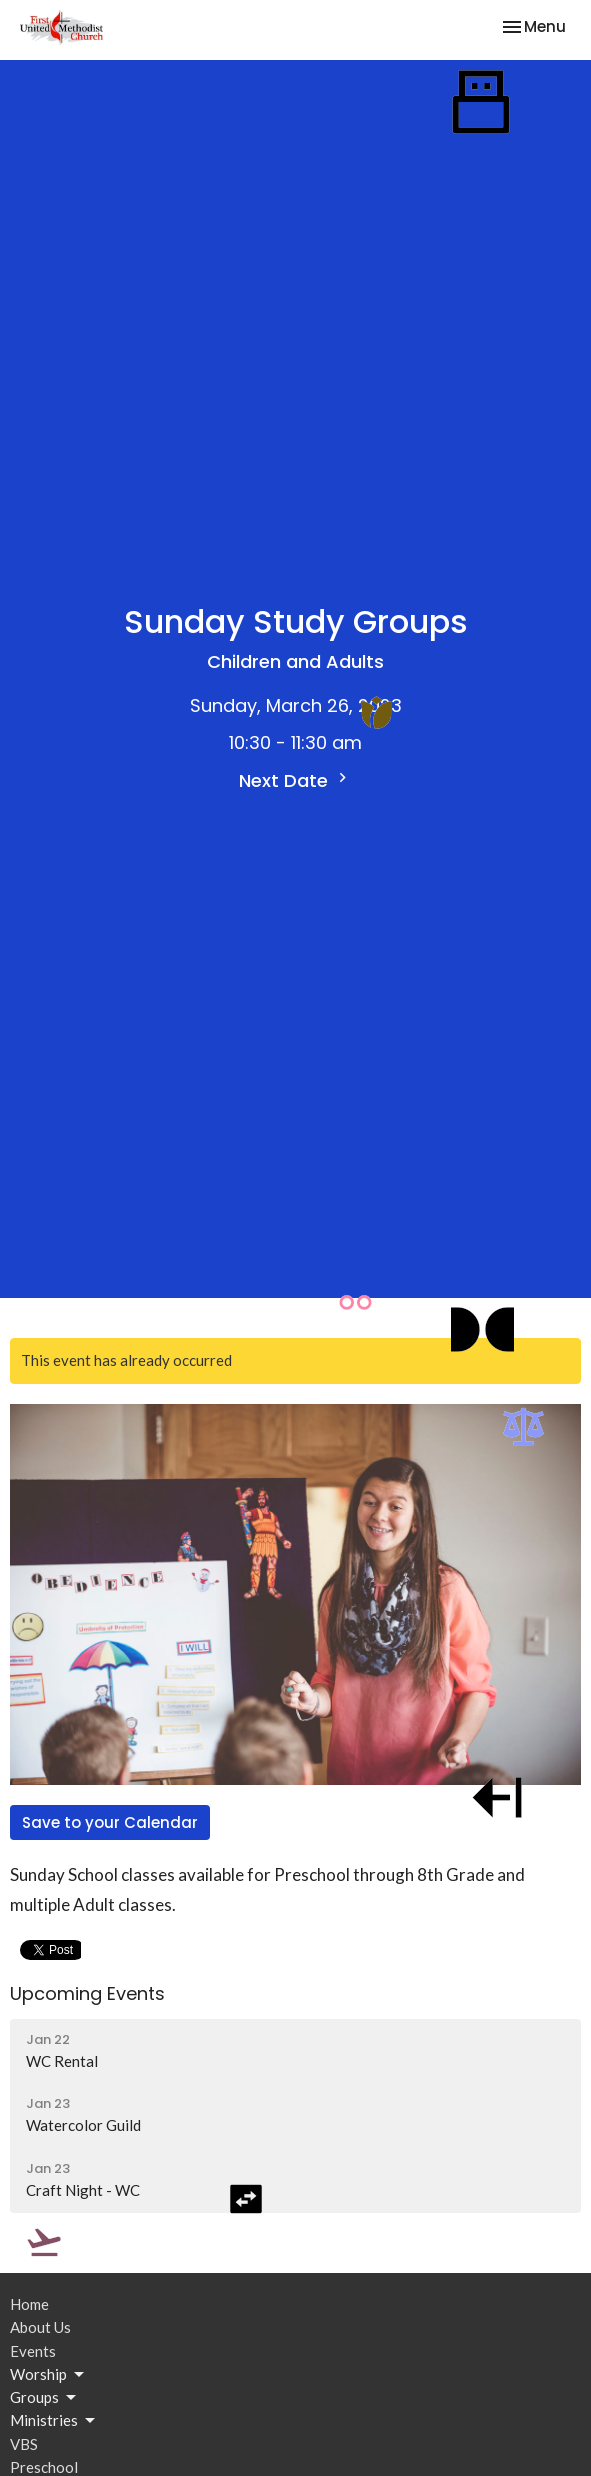 Image resolution: width=591 pixels, height=2476 pixels. What do you see at coordinates (498, 1797) in the screenshot?
I see `expand panel to the left` at bounding box center [498, 1797].